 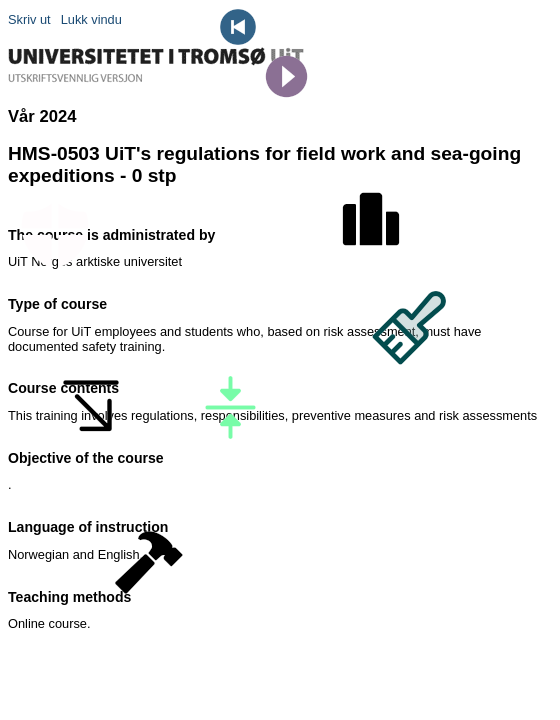 What do you see at coordinates (91, 408) in the screenshot?
I see `move item to bottom-right corner` at bounding box center [91, 408].